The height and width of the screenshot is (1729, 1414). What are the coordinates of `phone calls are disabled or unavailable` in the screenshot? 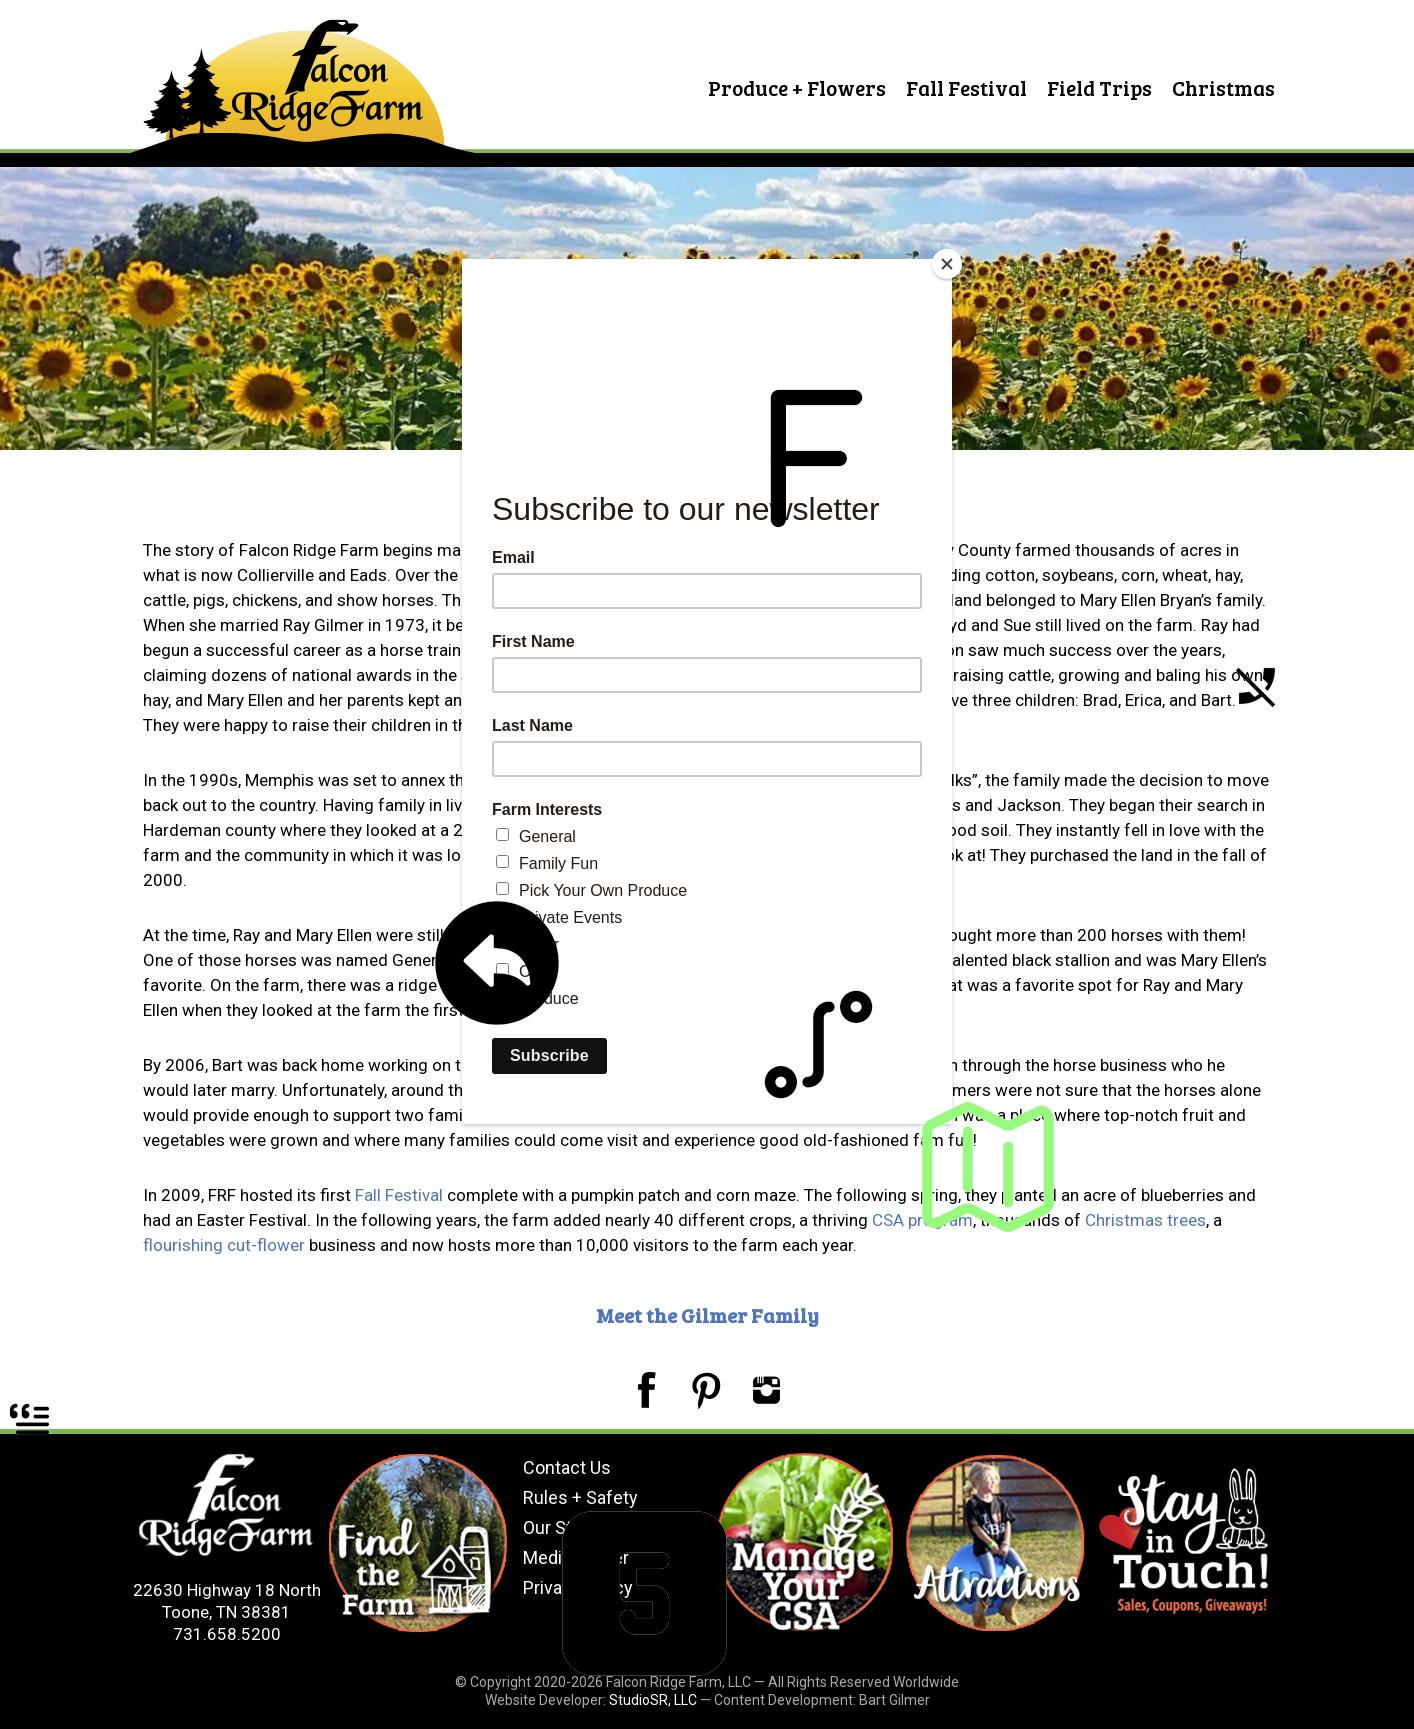 It's located at (1257, 686).